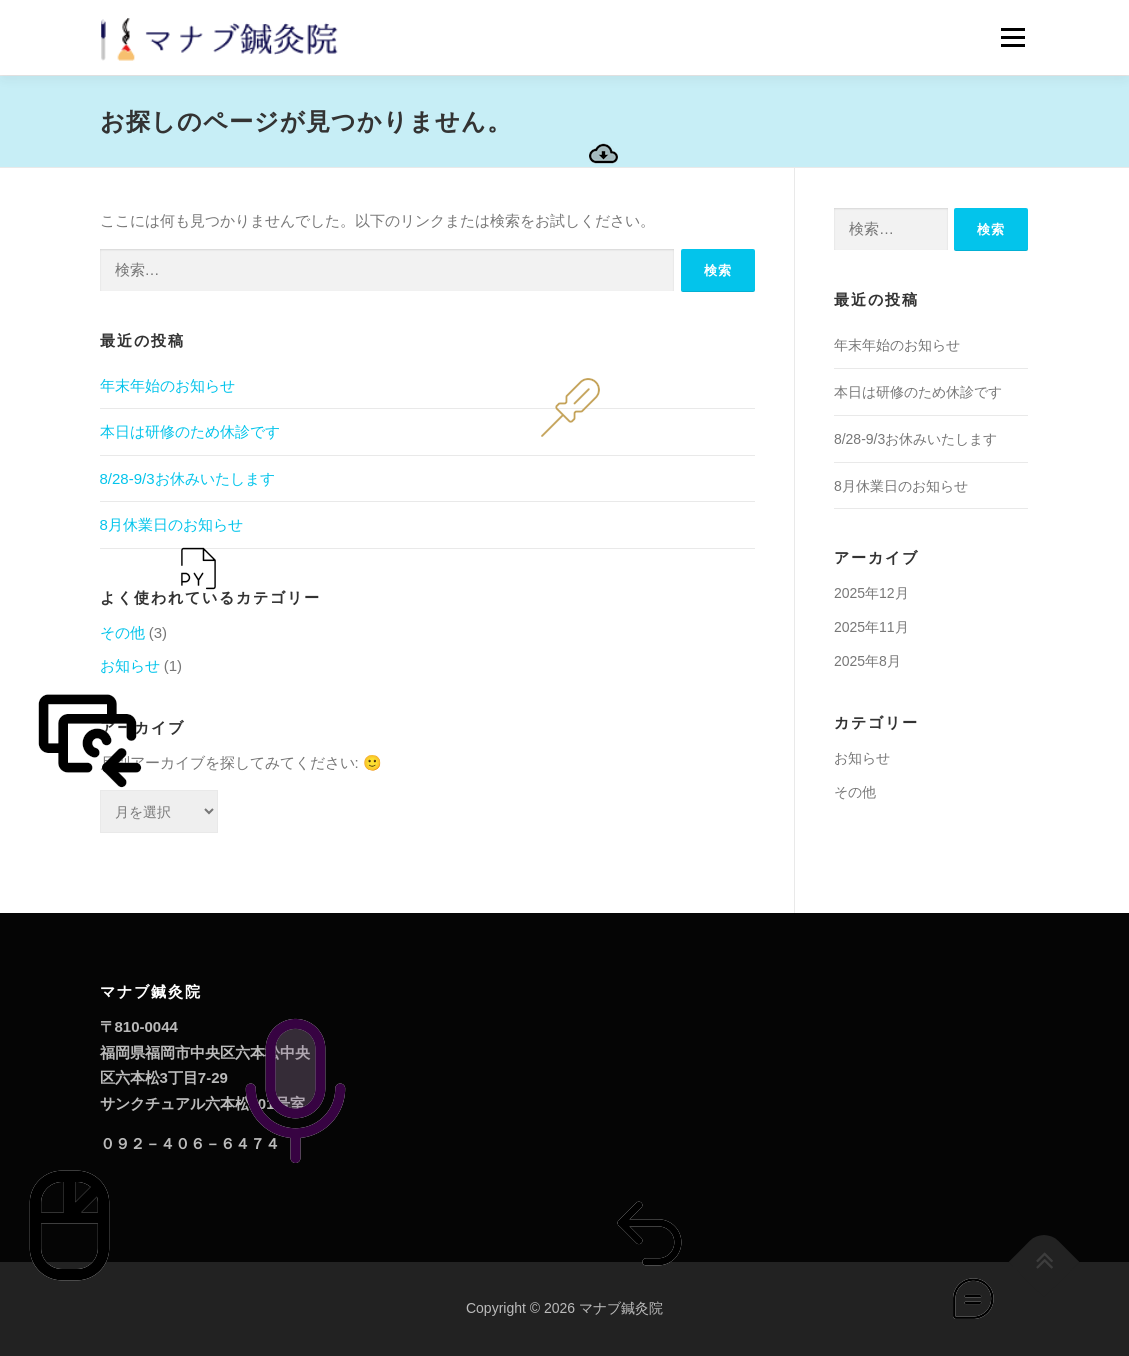 Image resolution: width=1129 pixels, height=1356 pixels. I want to click on open a python file, so click(198, 568).